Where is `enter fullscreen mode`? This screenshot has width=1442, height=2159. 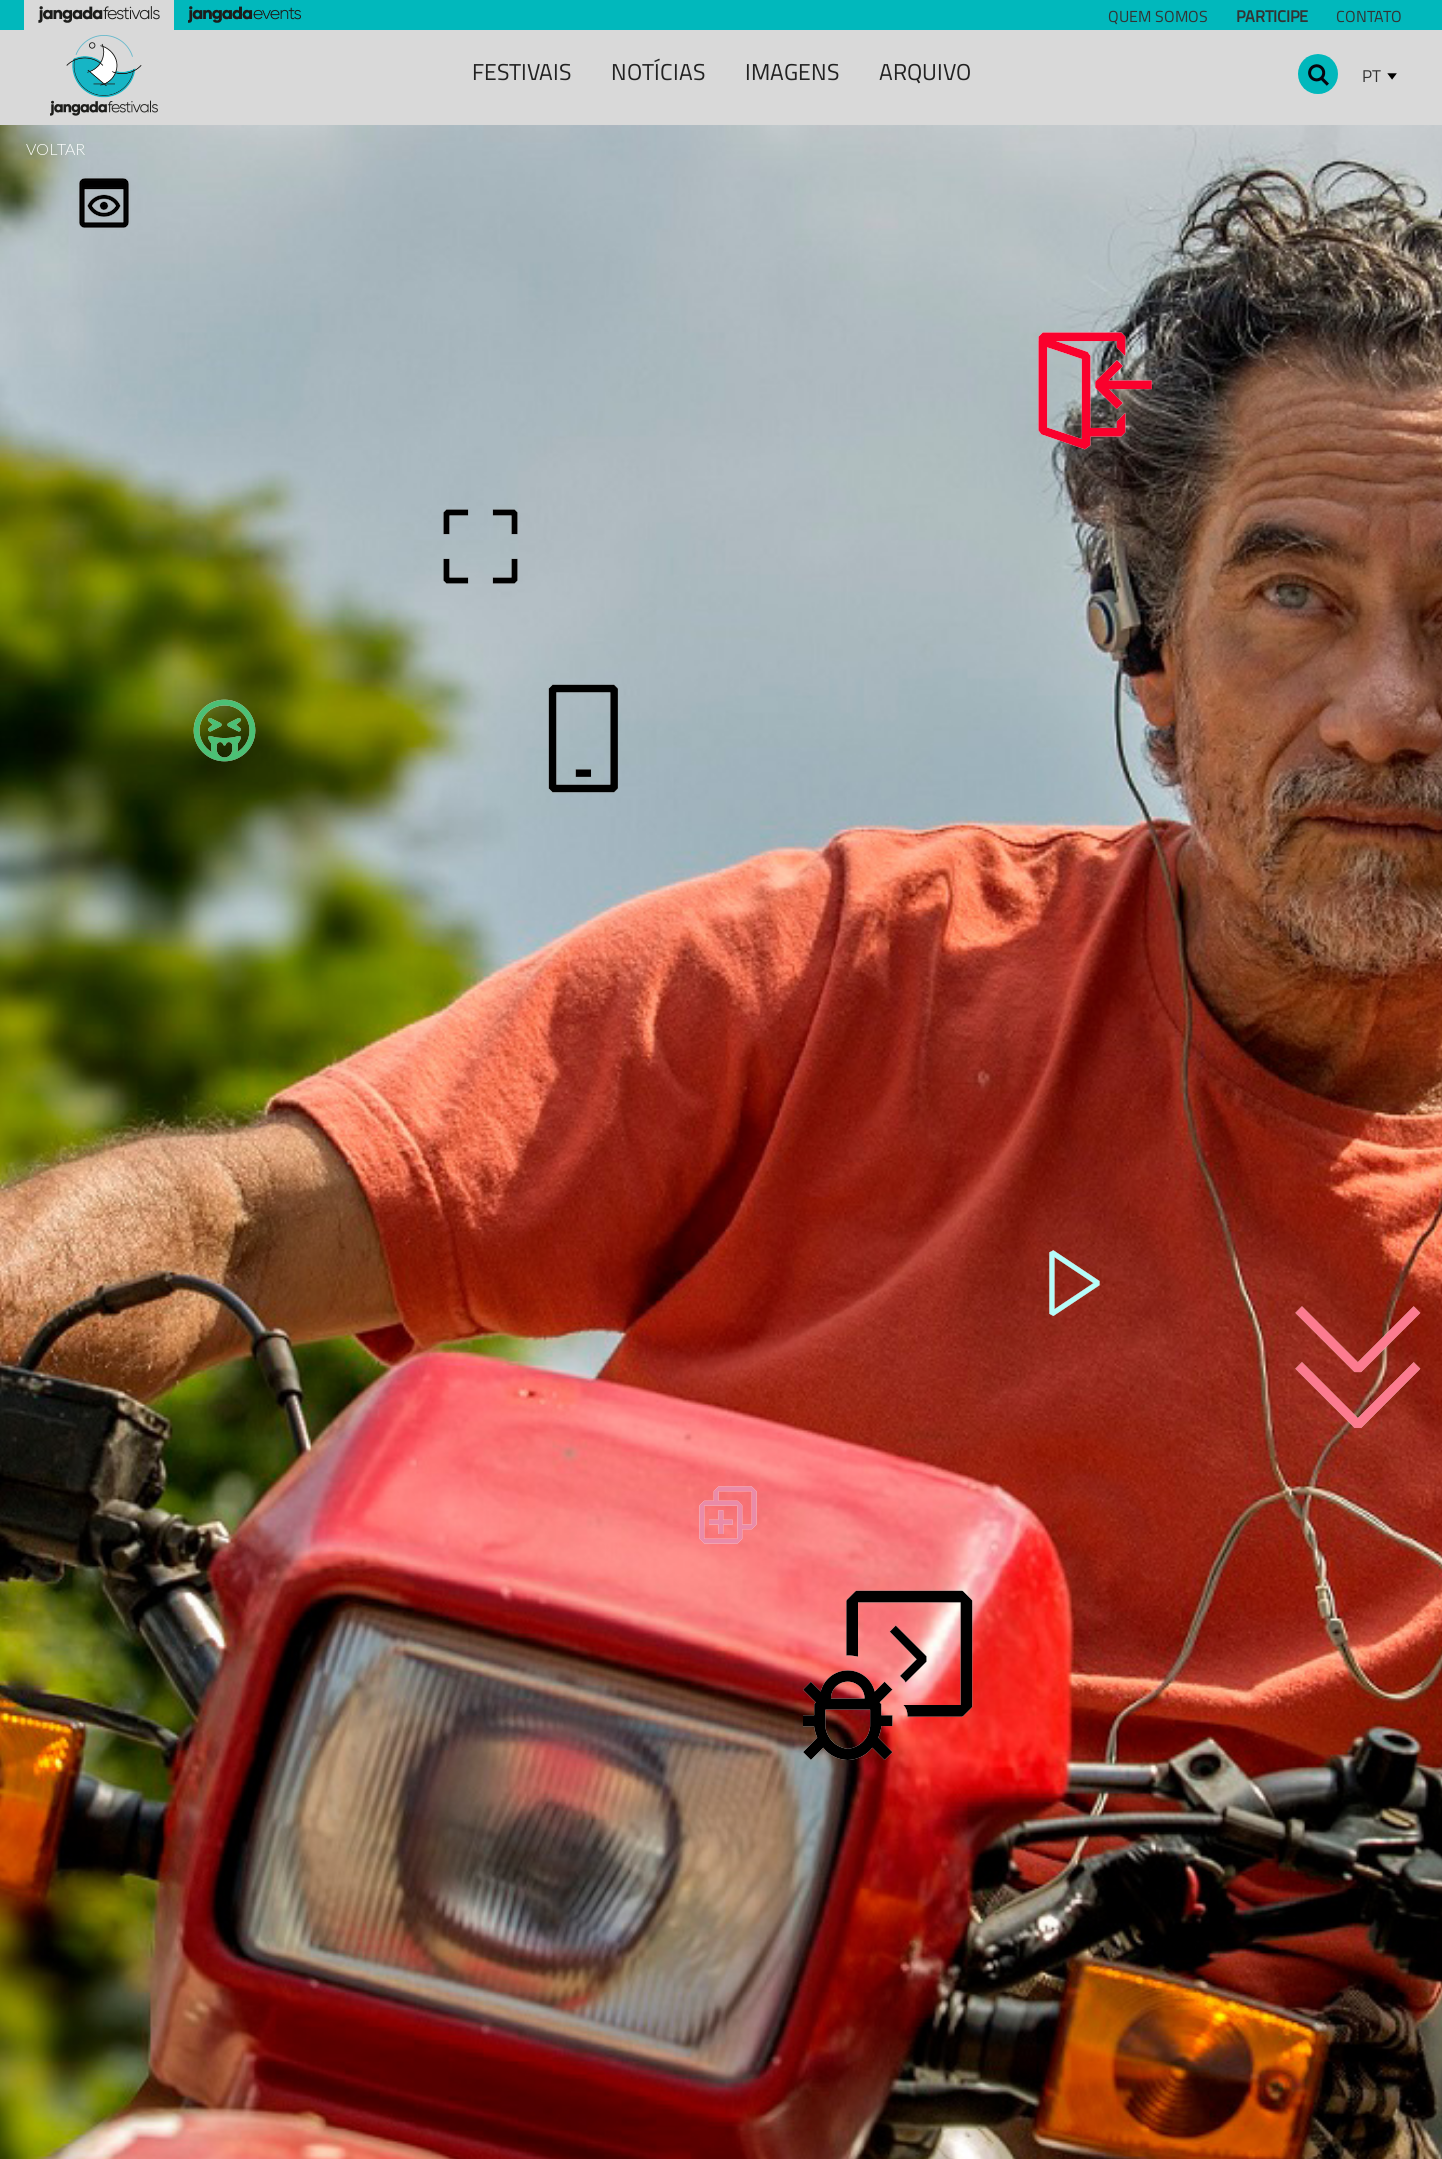
enter fullscreen mode is located at coordinates (480, 546).